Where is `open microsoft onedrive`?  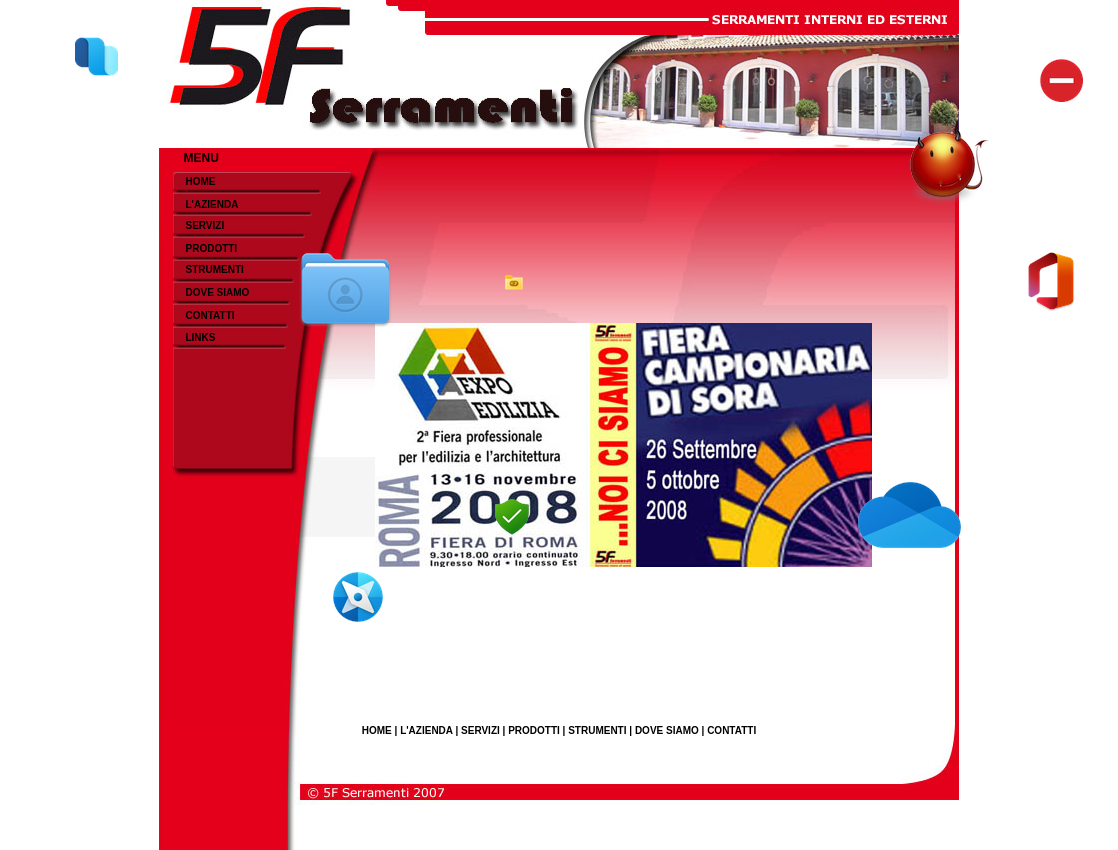
open microsoft onedrive is located at coordinates (909, 514).